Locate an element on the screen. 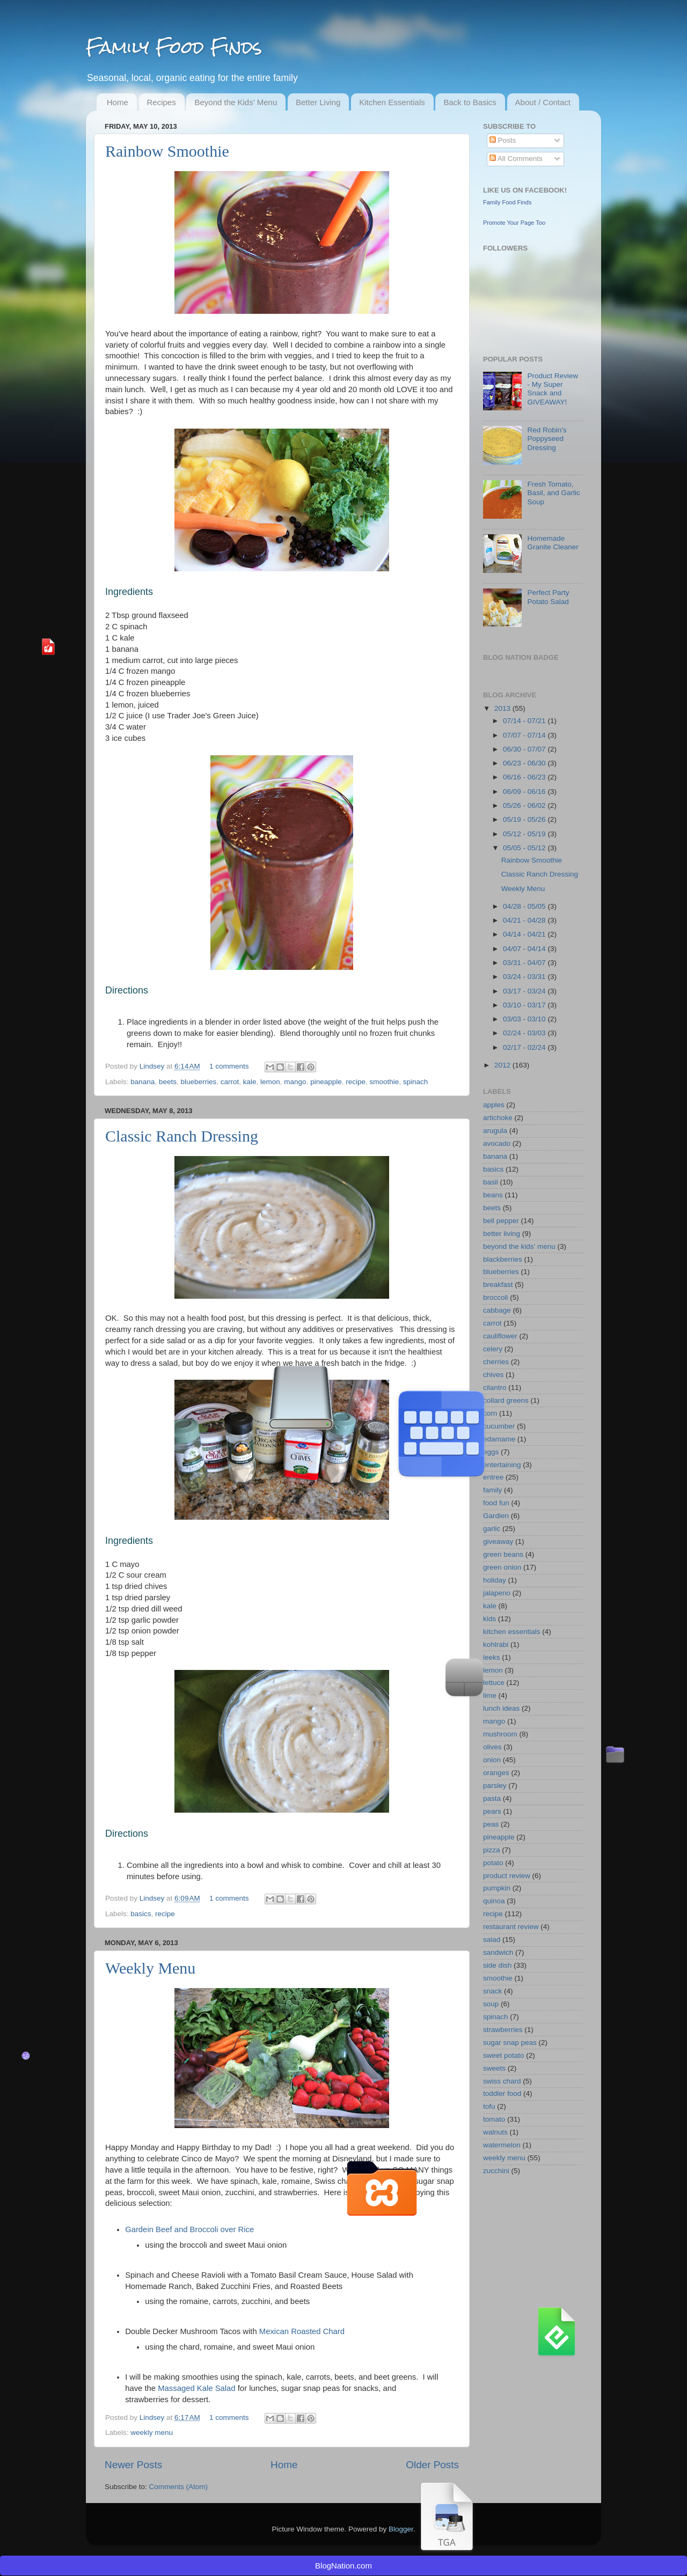  indicates an open or expanded folder is located at coordinates (615, 1754).